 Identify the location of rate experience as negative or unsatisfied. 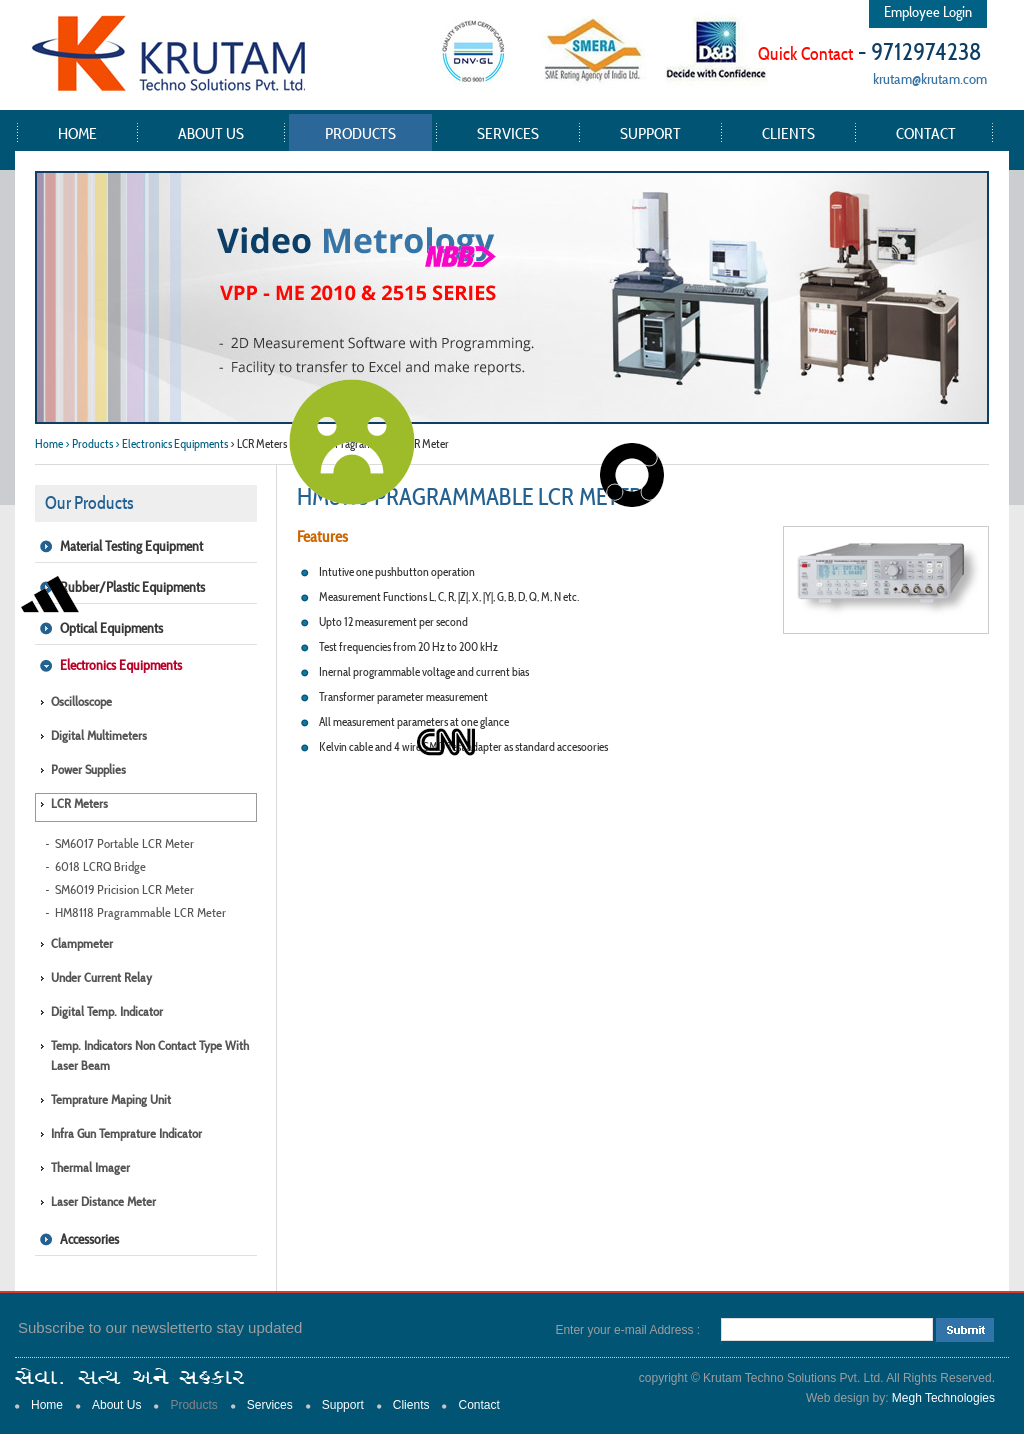
(352, 442).